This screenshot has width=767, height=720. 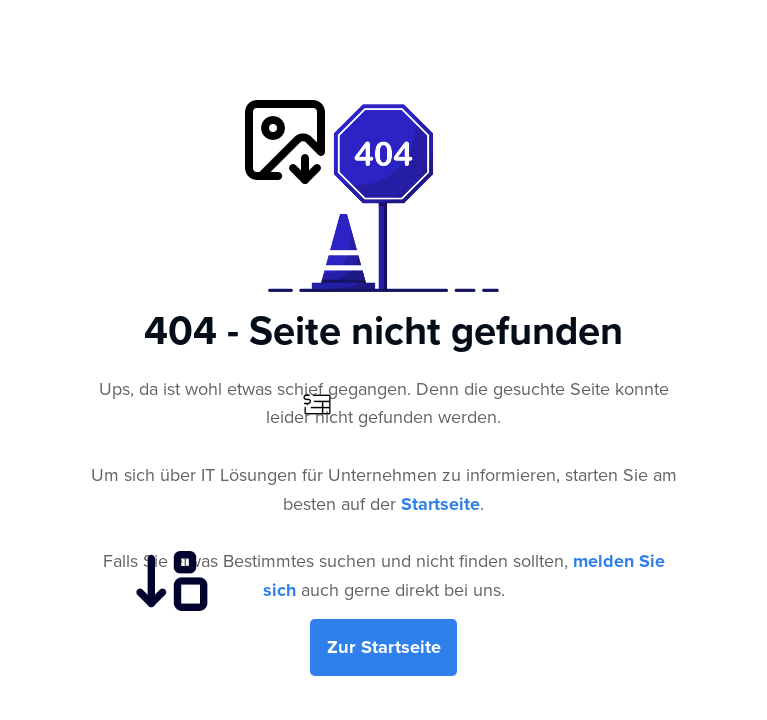 I want to click on sort items from smallest to largest, so click(x=170, y=581).